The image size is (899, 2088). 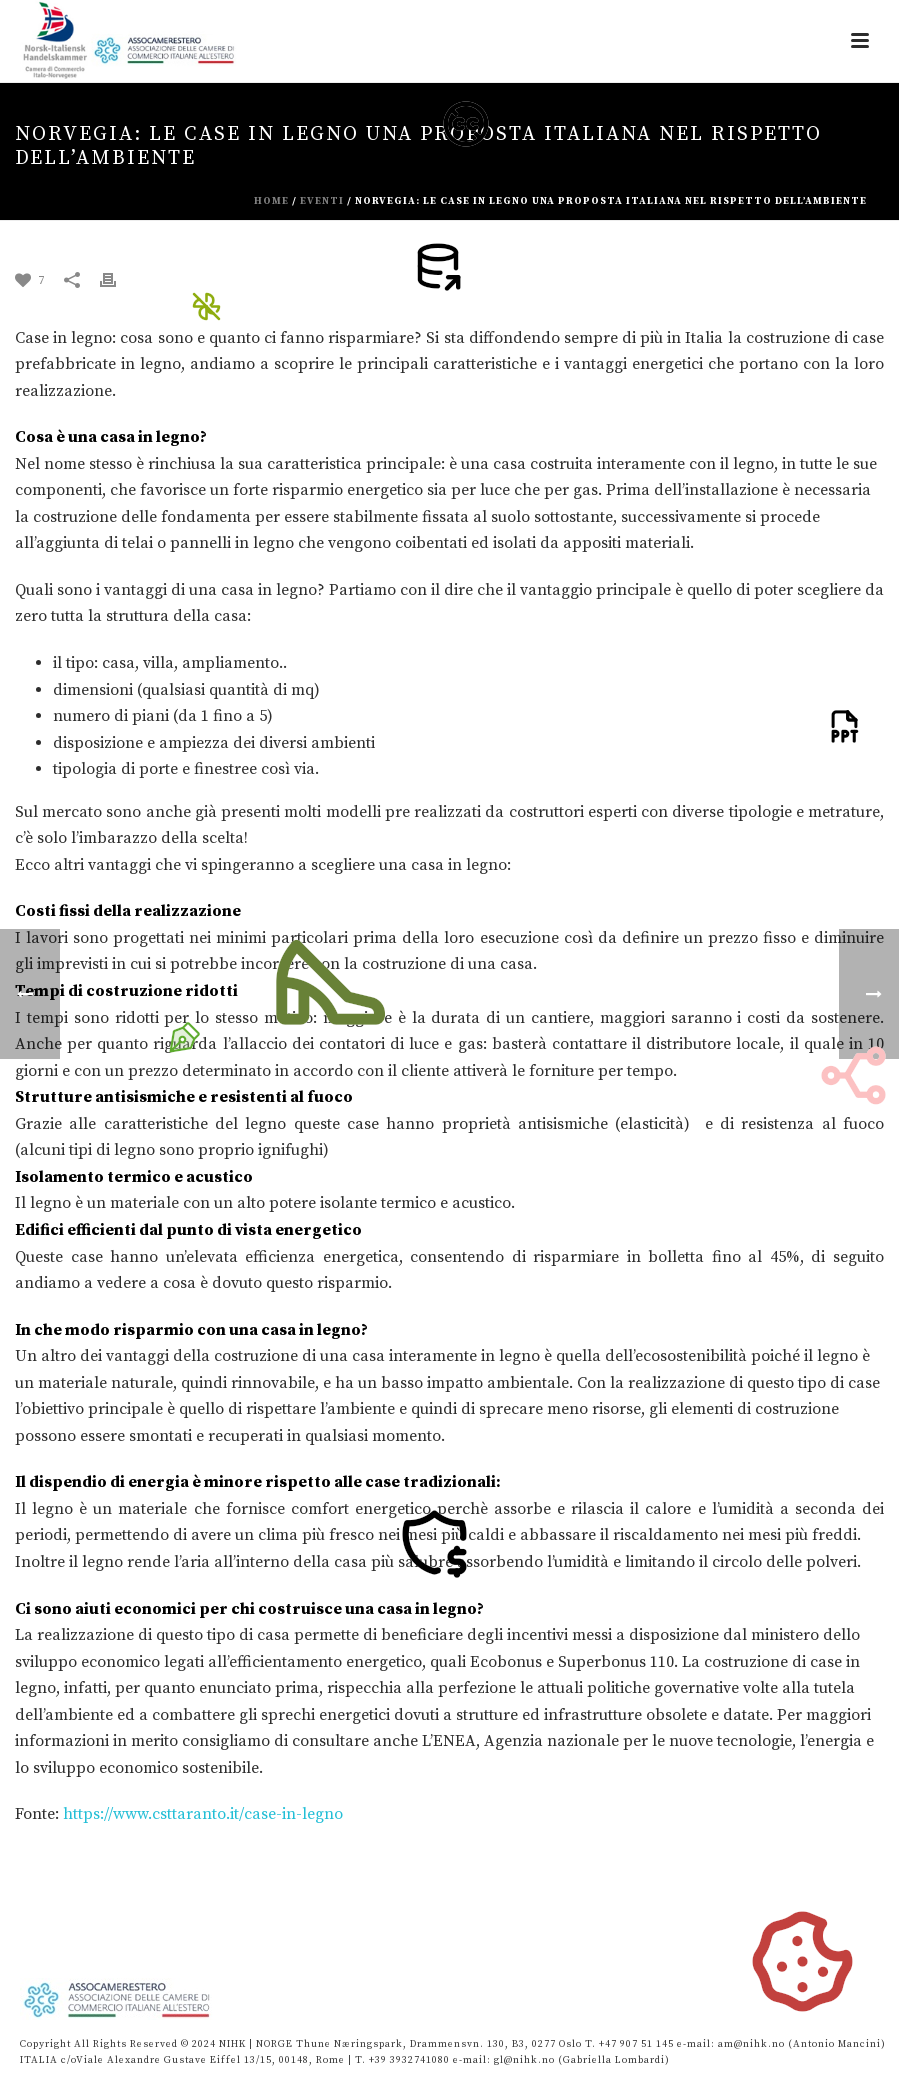 I want to click on browse women's shoes or footwear, so click(x=326, y=986).